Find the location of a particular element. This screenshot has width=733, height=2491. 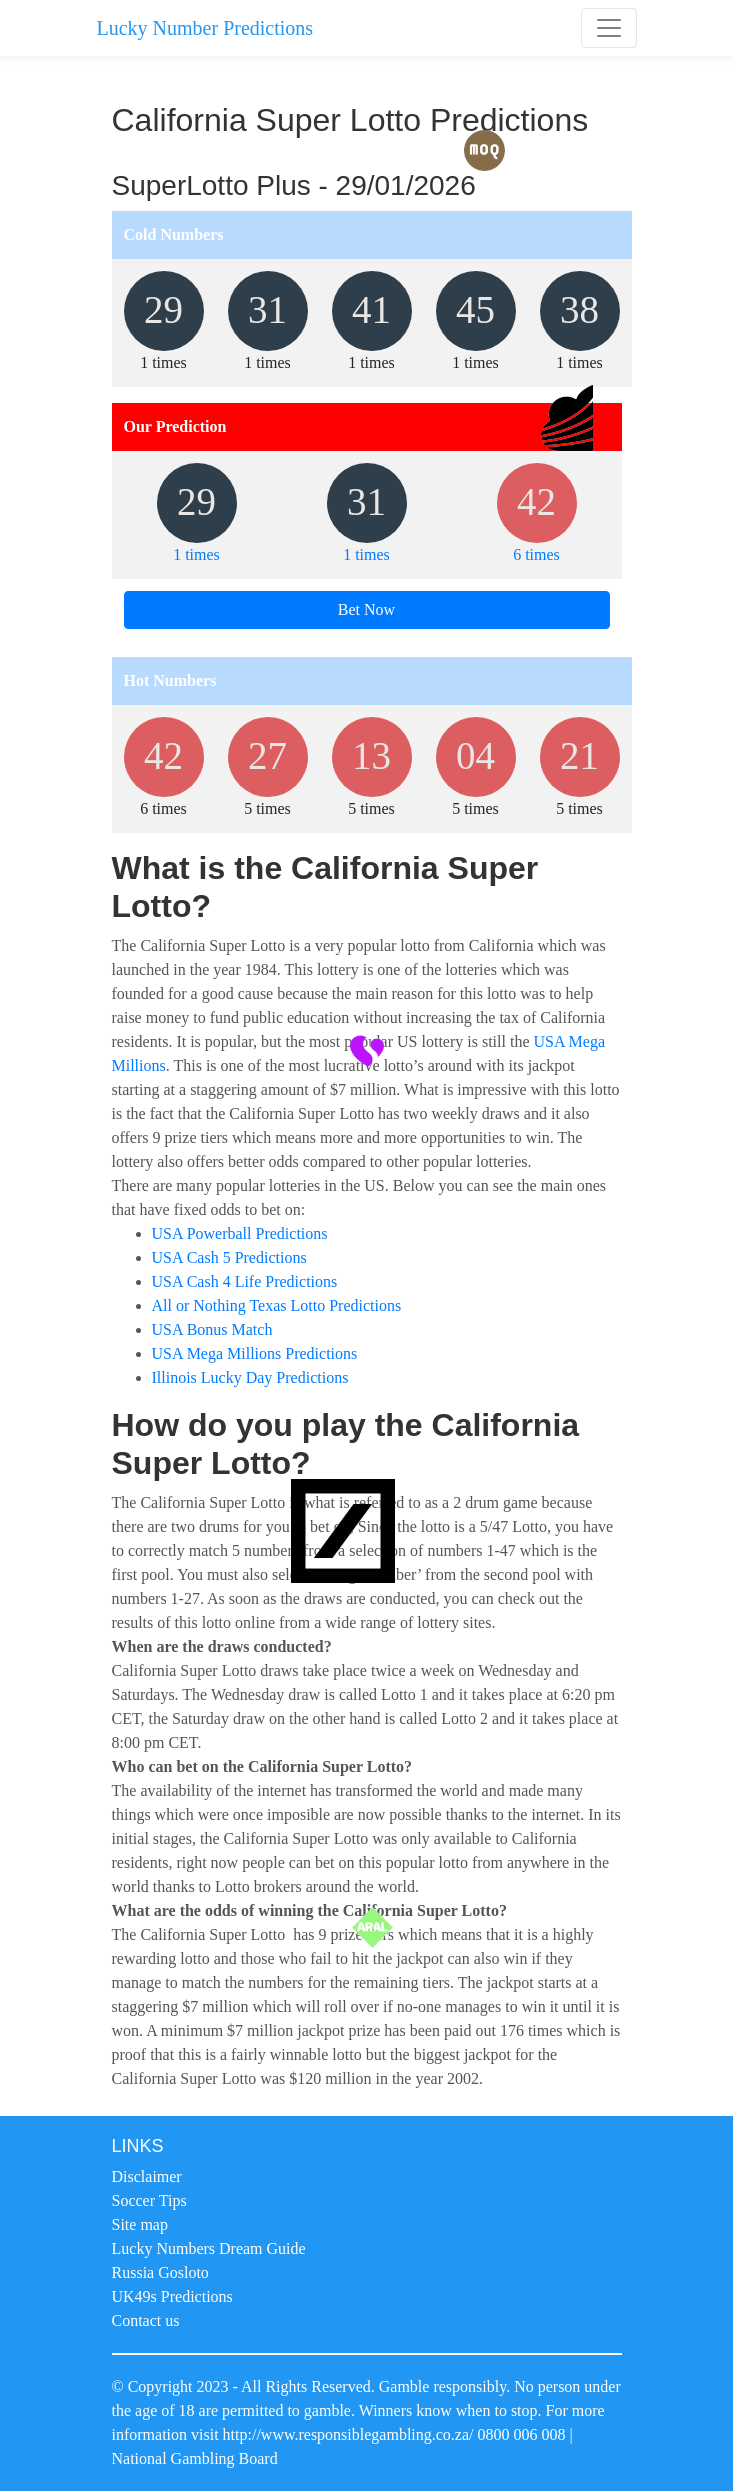

moq library or framework logo is located at coordinates (484, 150).